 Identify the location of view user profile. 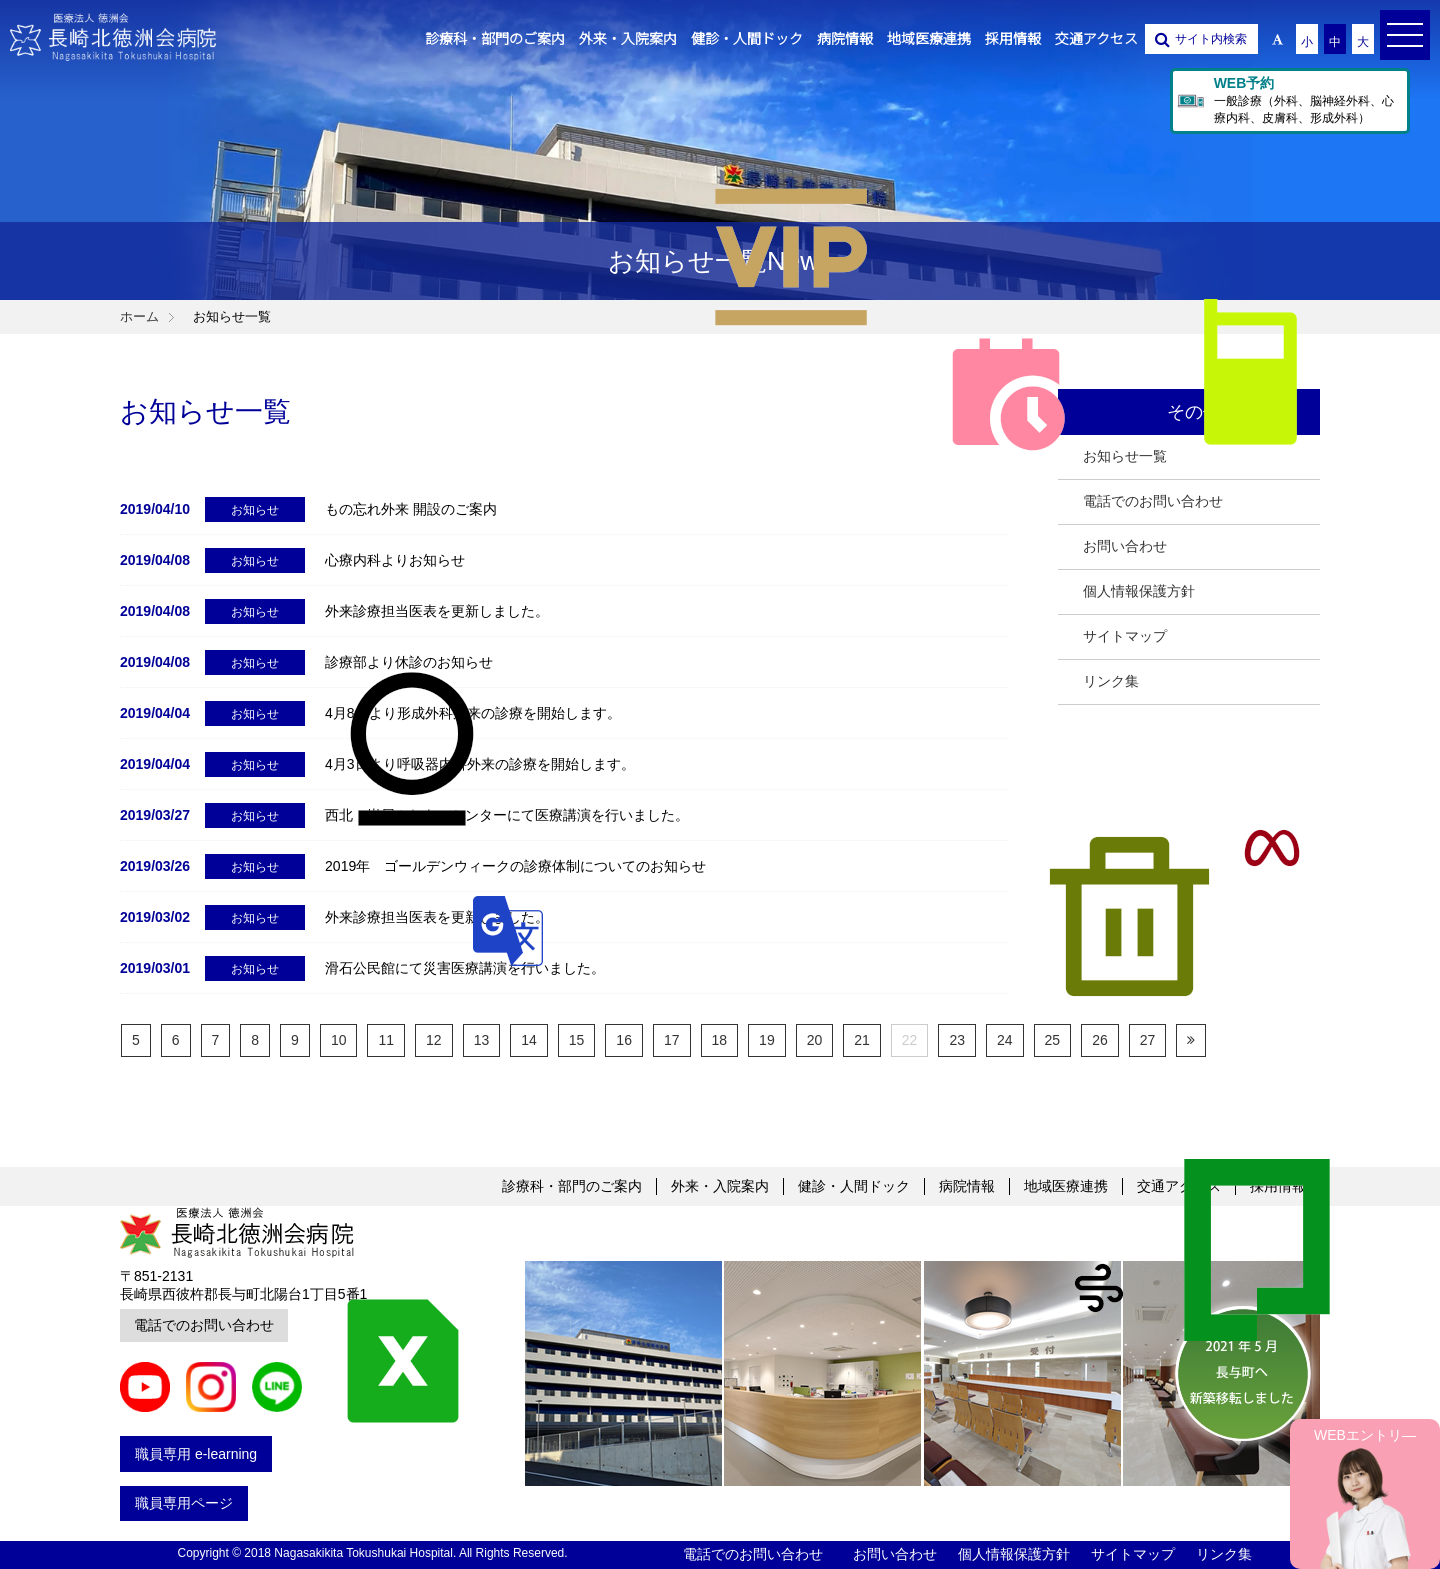
(412, 749).